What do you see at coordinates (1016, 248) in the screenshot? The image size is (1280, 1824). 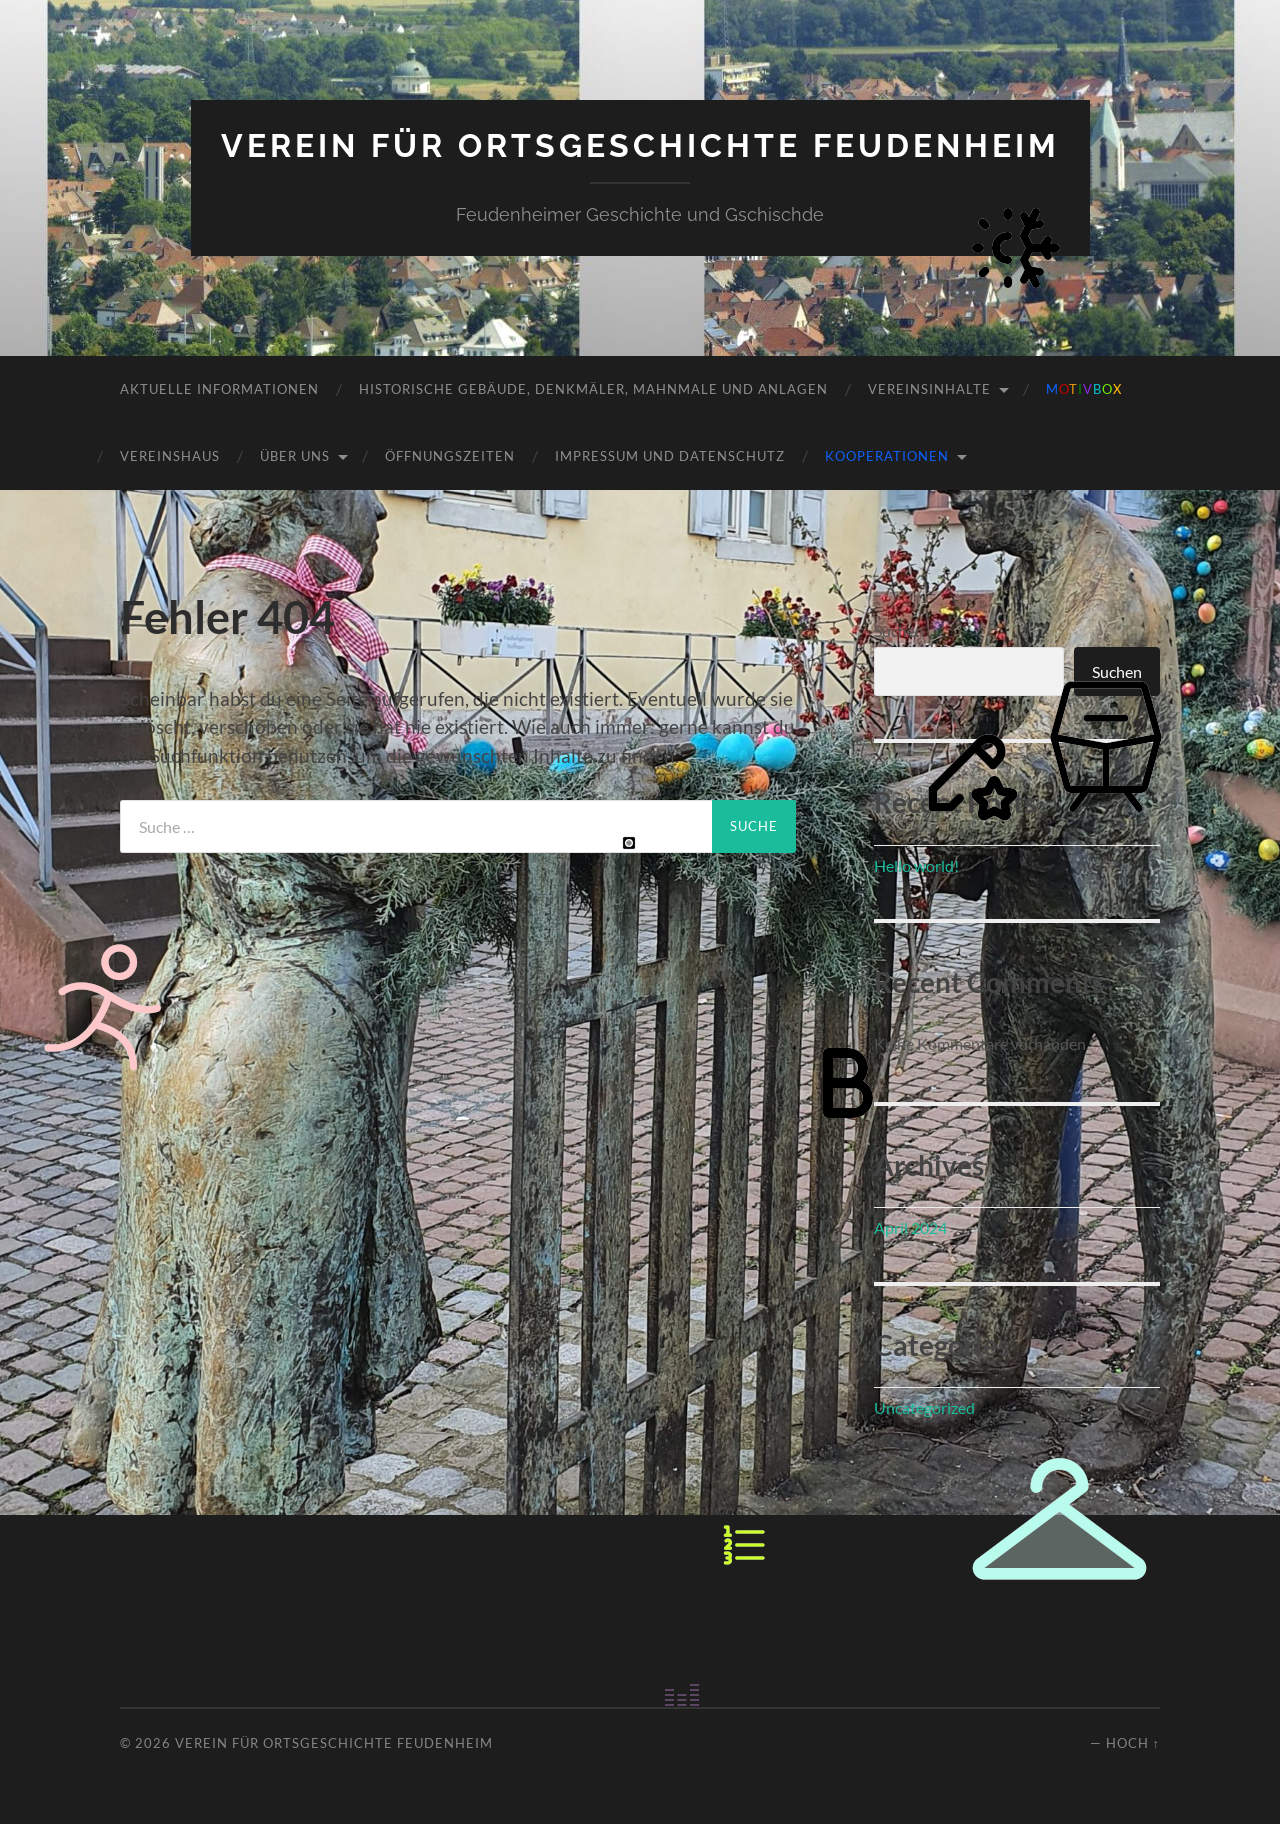 I see `toggle between hot and cold temperature settings` at bounding box center [1016, 248].